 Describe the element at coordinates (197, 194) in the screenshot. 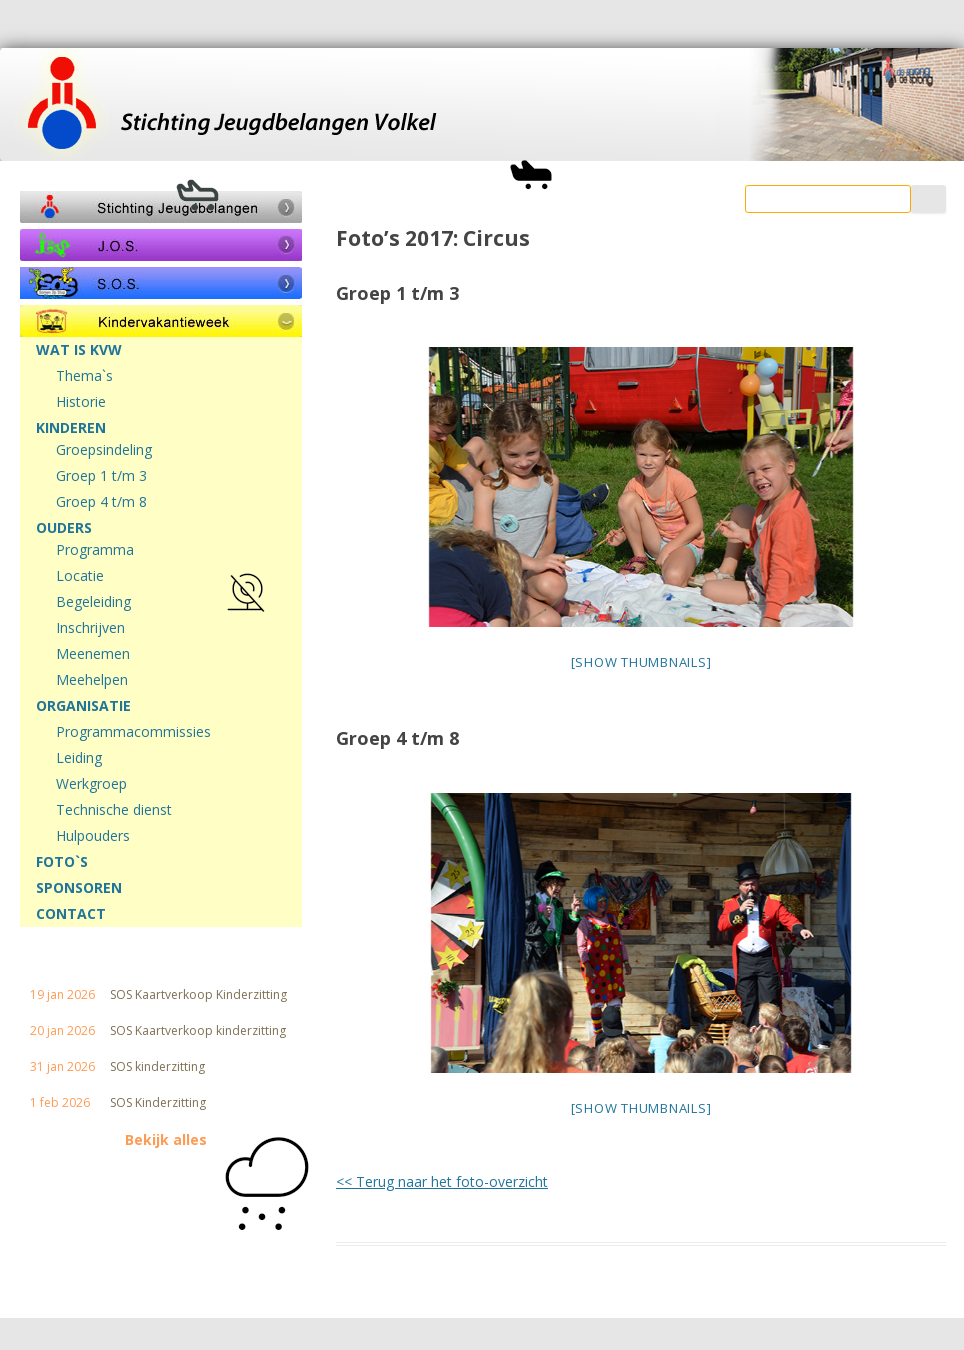

I see `indicates flight is taxiing or on the ground` at that location.